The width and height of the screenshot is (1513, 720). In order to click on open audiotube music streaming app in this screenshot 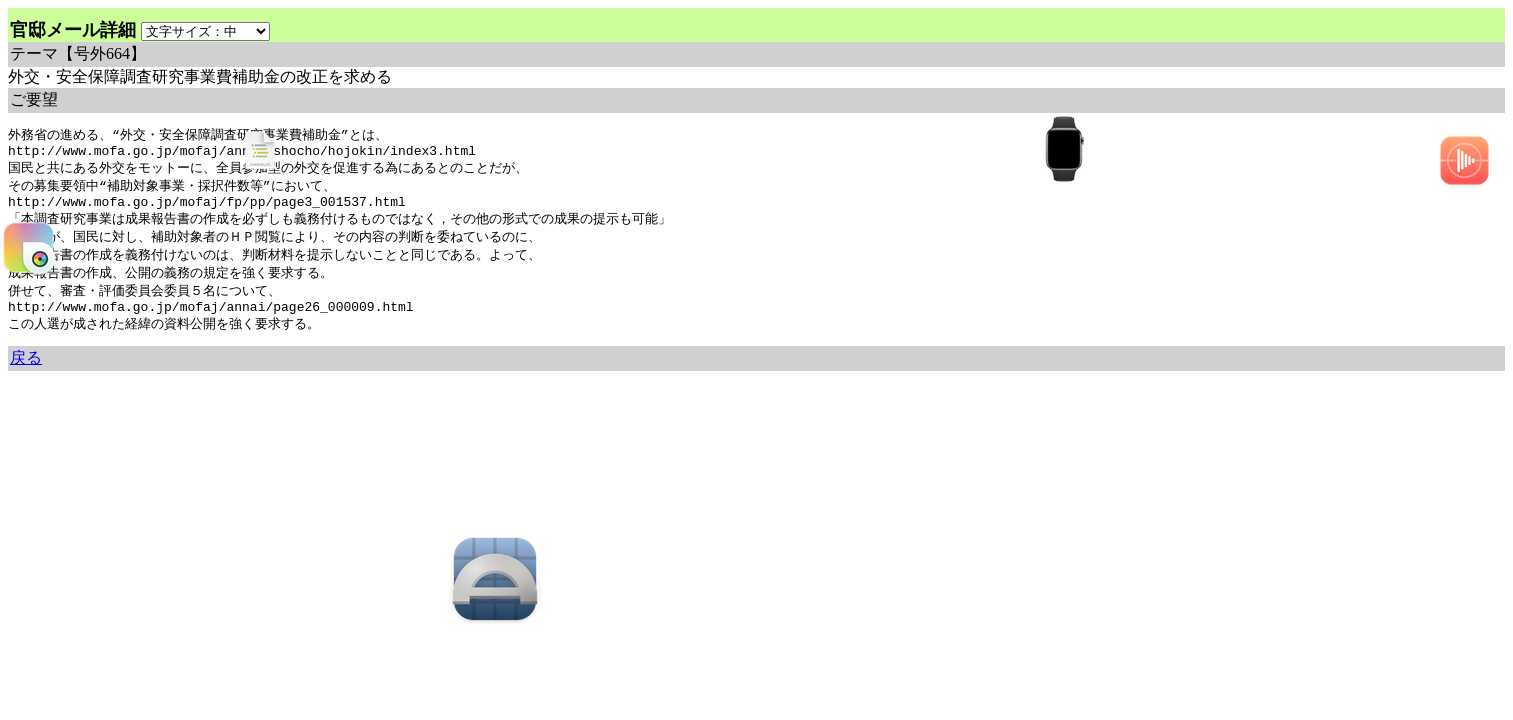, I will do `click(1464, 160)`.